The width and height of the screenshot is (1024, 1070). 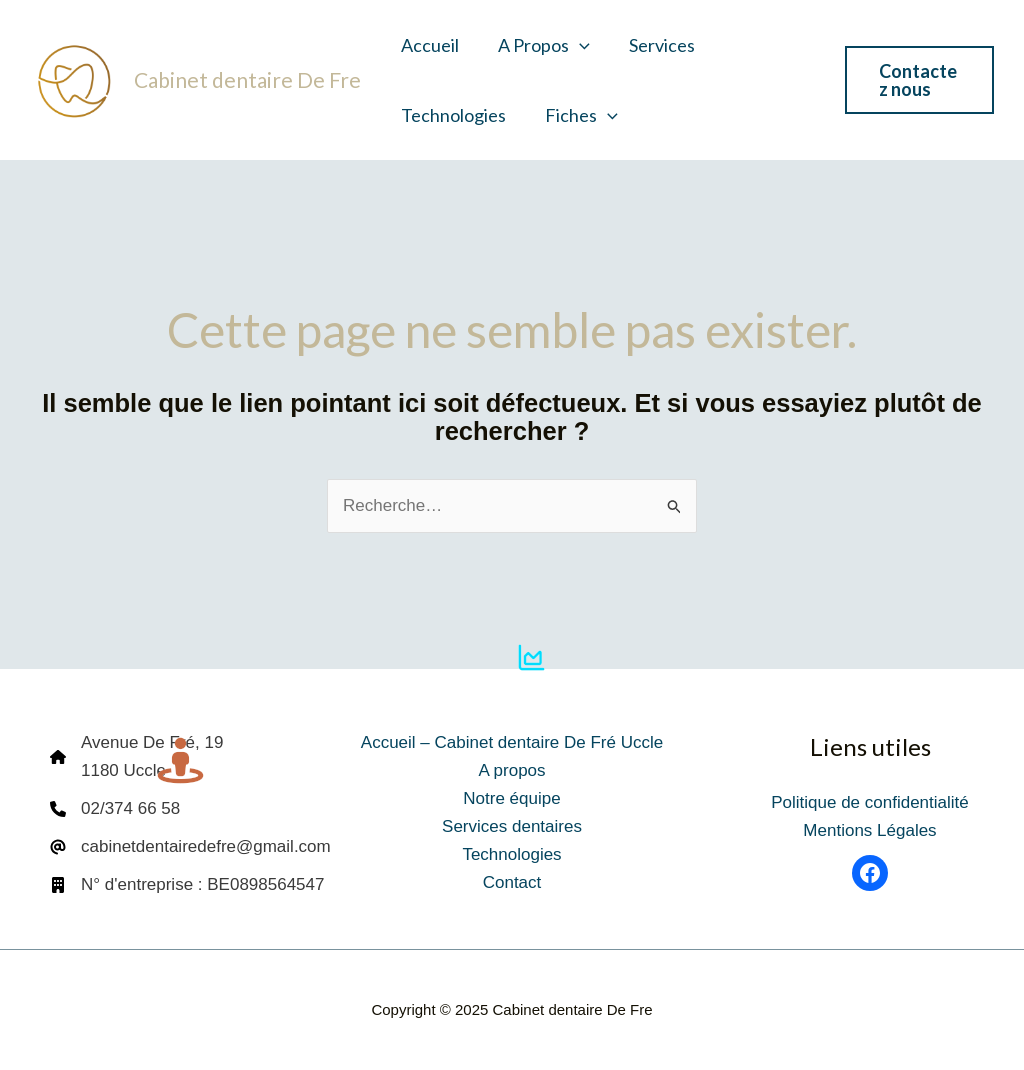 What do you see at coordinates (531, 657) in the screenshot?
I see `view area chart analytics` at bounding box center [531, 657].